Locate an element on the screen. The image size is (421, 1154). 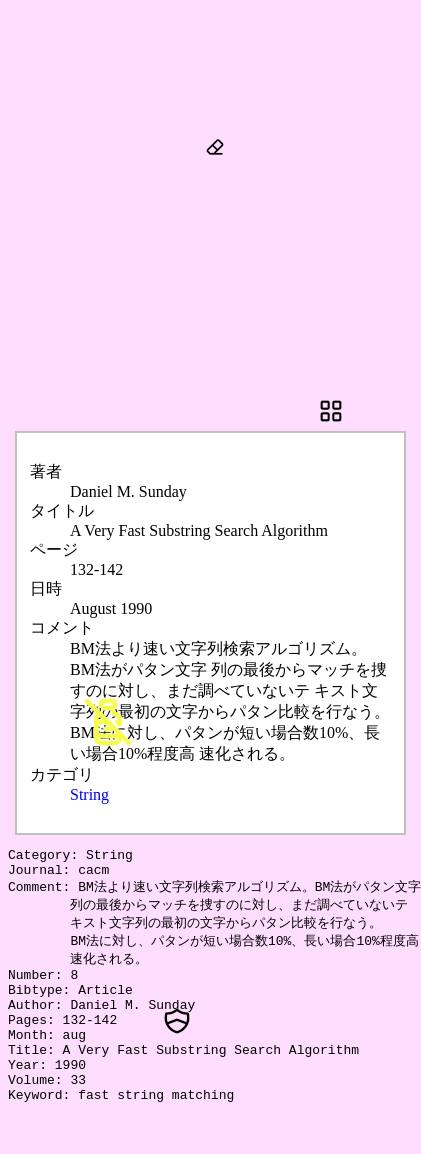
erase or clear content is located at coordinates (215, 147).